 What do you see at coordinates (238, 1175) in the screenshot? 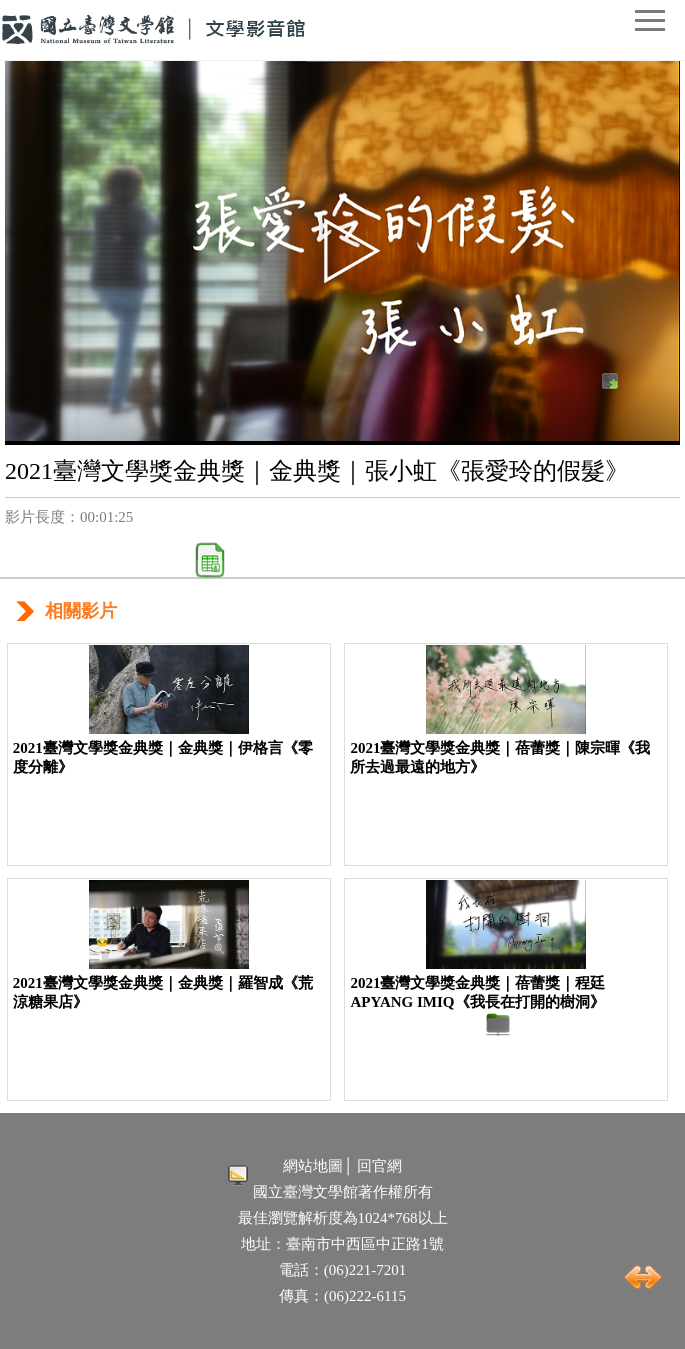
I see `access display settings` at bounding box center [238, 1175].